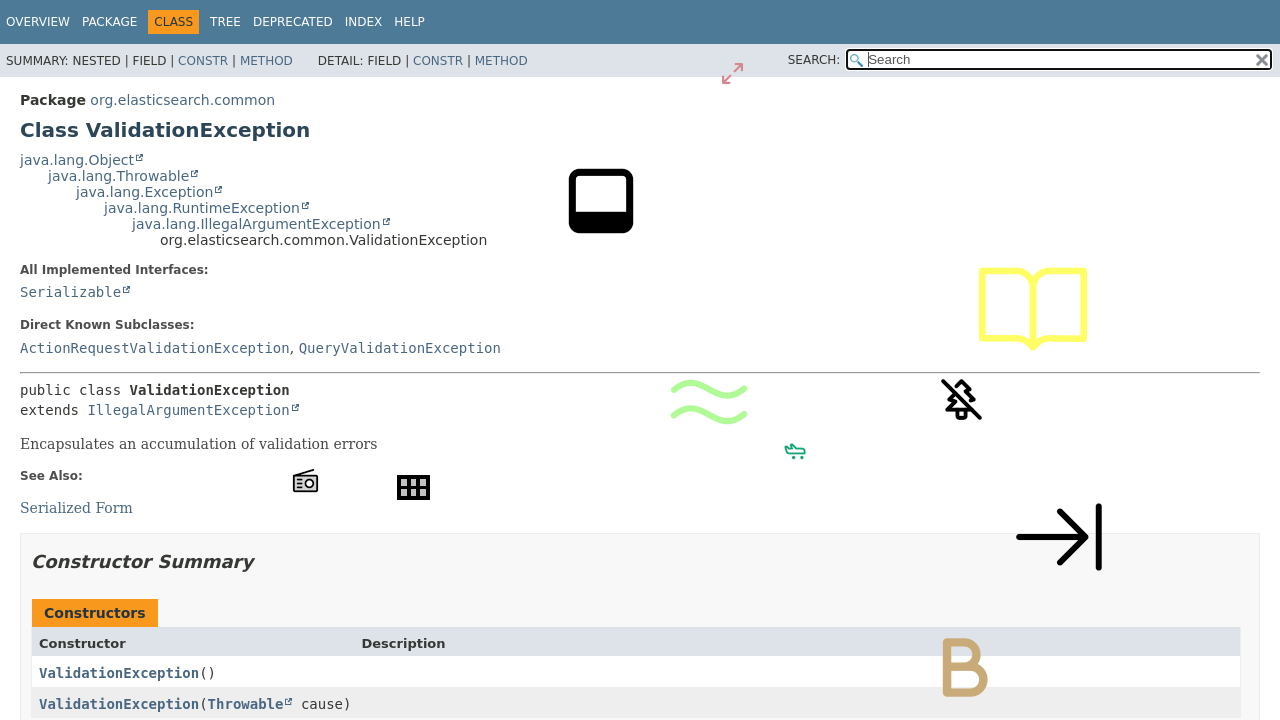  I want to click on toggle bottom navigation bar visibility, so click(601, 201).